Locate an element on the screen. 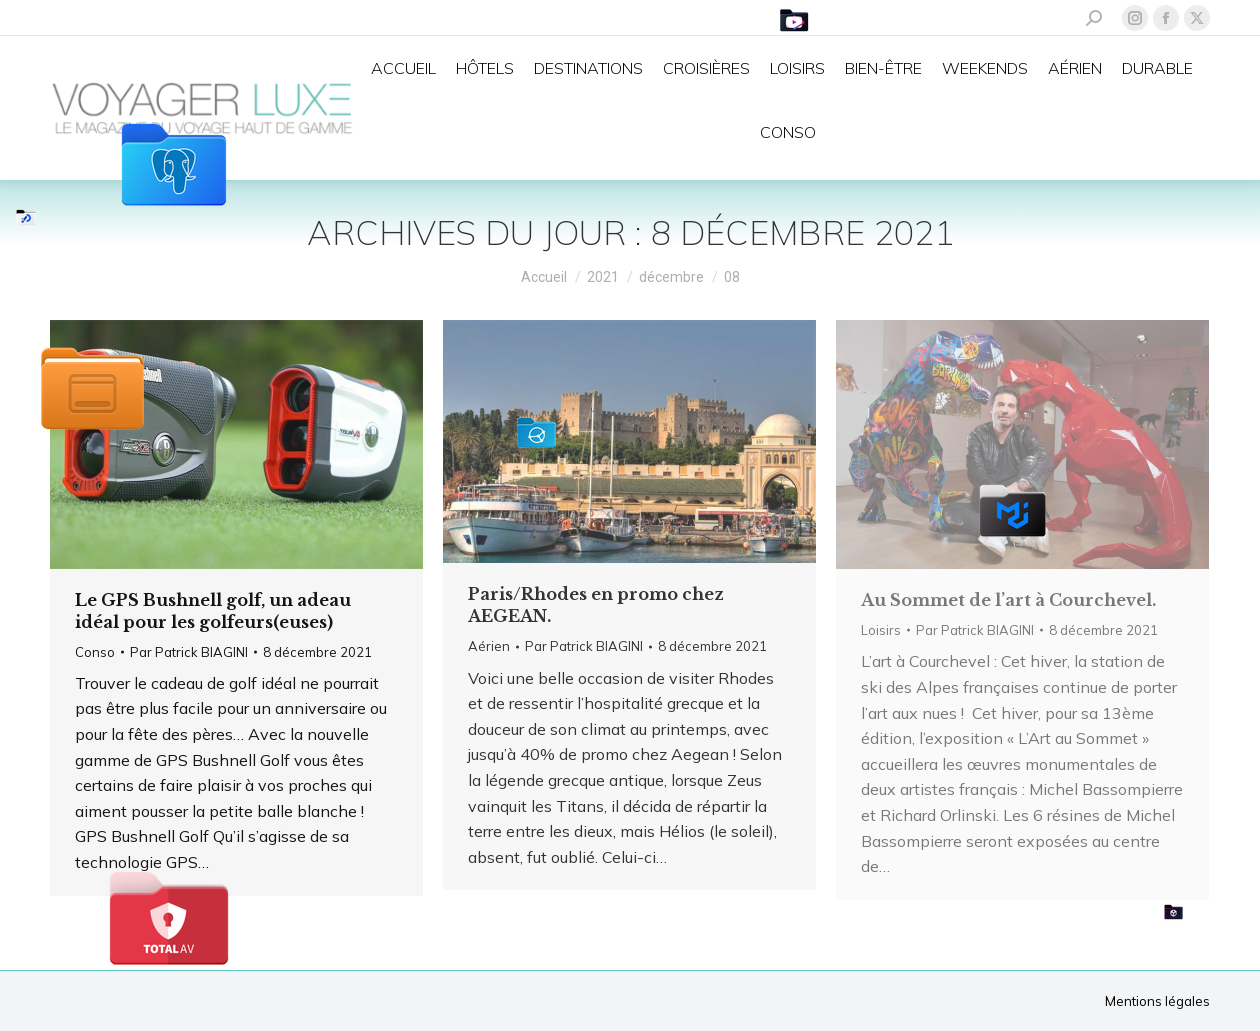 This screenshot has height=1031, width=1260. open folder containing Material UI project files is located at coordinates (1012, 512).